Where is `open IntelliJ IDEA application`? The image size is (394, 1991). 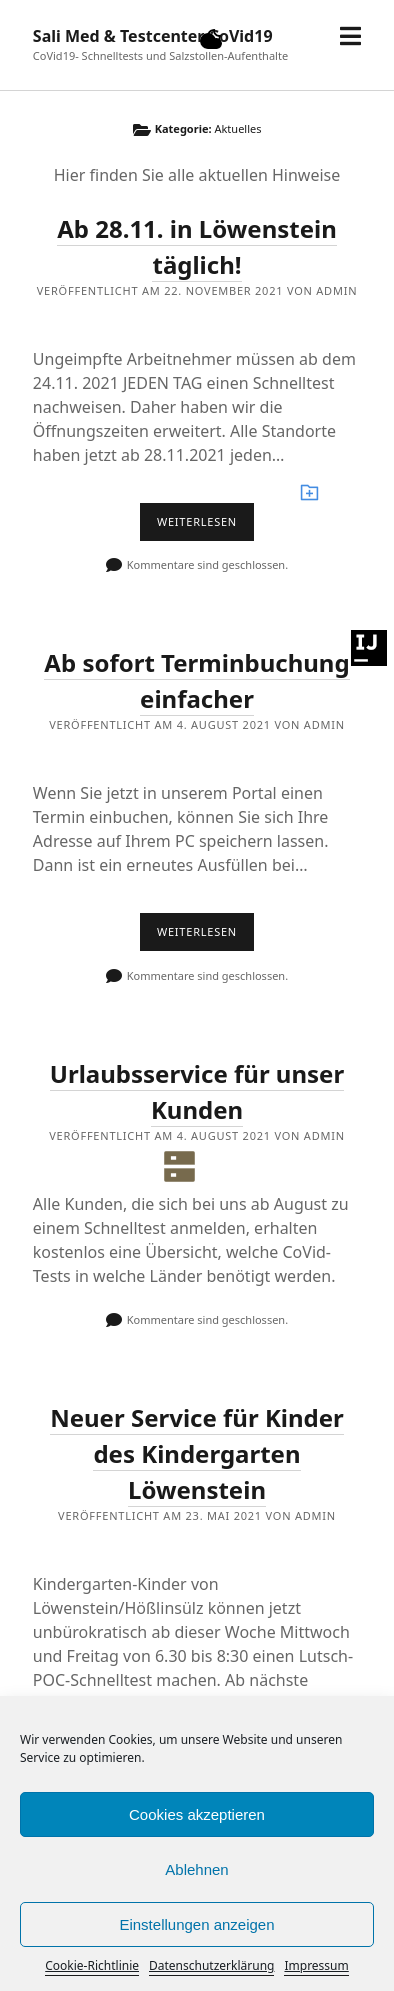
open IntelliJ IDEA application is located at coordinates (369, 648).